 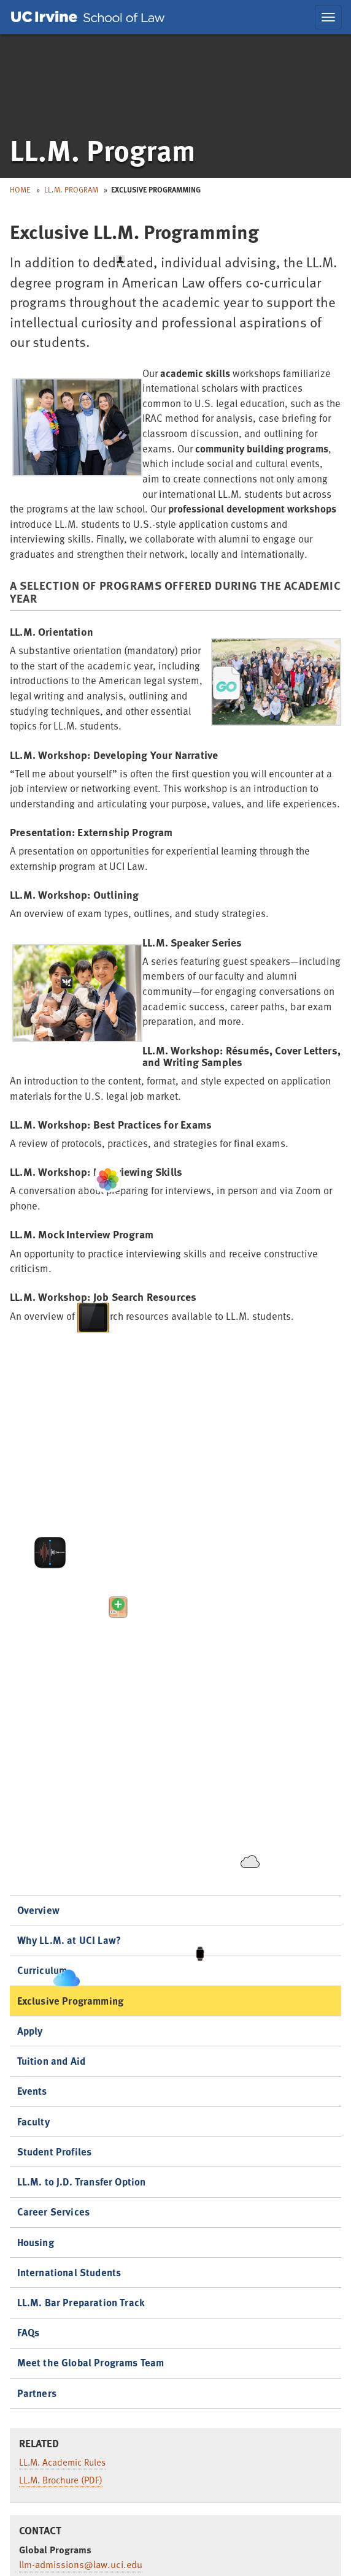 What do you see at coordinates (250, 1861) in the screenshot?
I see `access iCloud storage in sidebar` at bounding box center [250, 1861].